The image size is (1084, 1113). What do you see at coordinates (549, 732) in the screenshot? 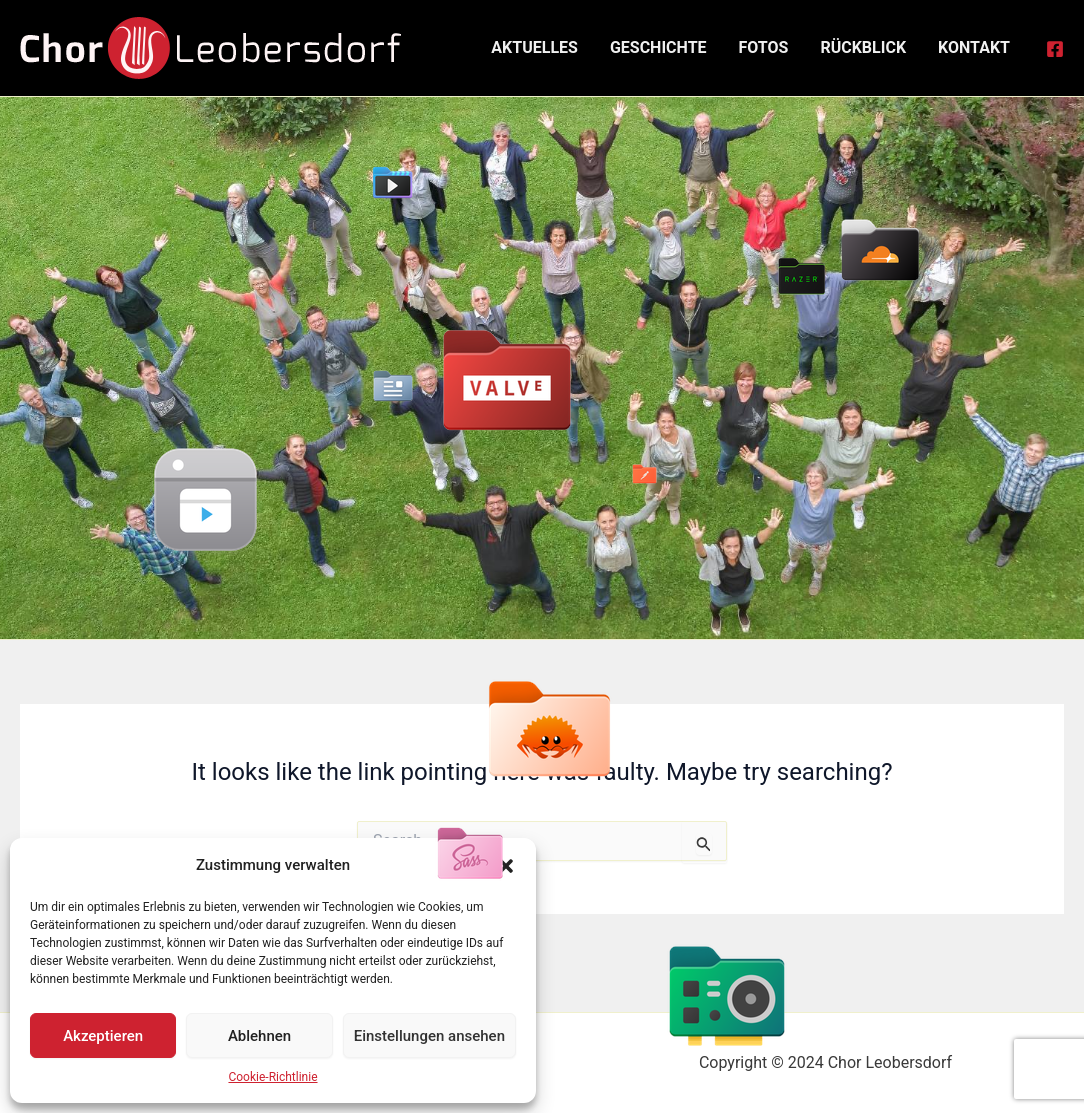
I see `open rust programming projects folder` at bounding box center [549, 732].